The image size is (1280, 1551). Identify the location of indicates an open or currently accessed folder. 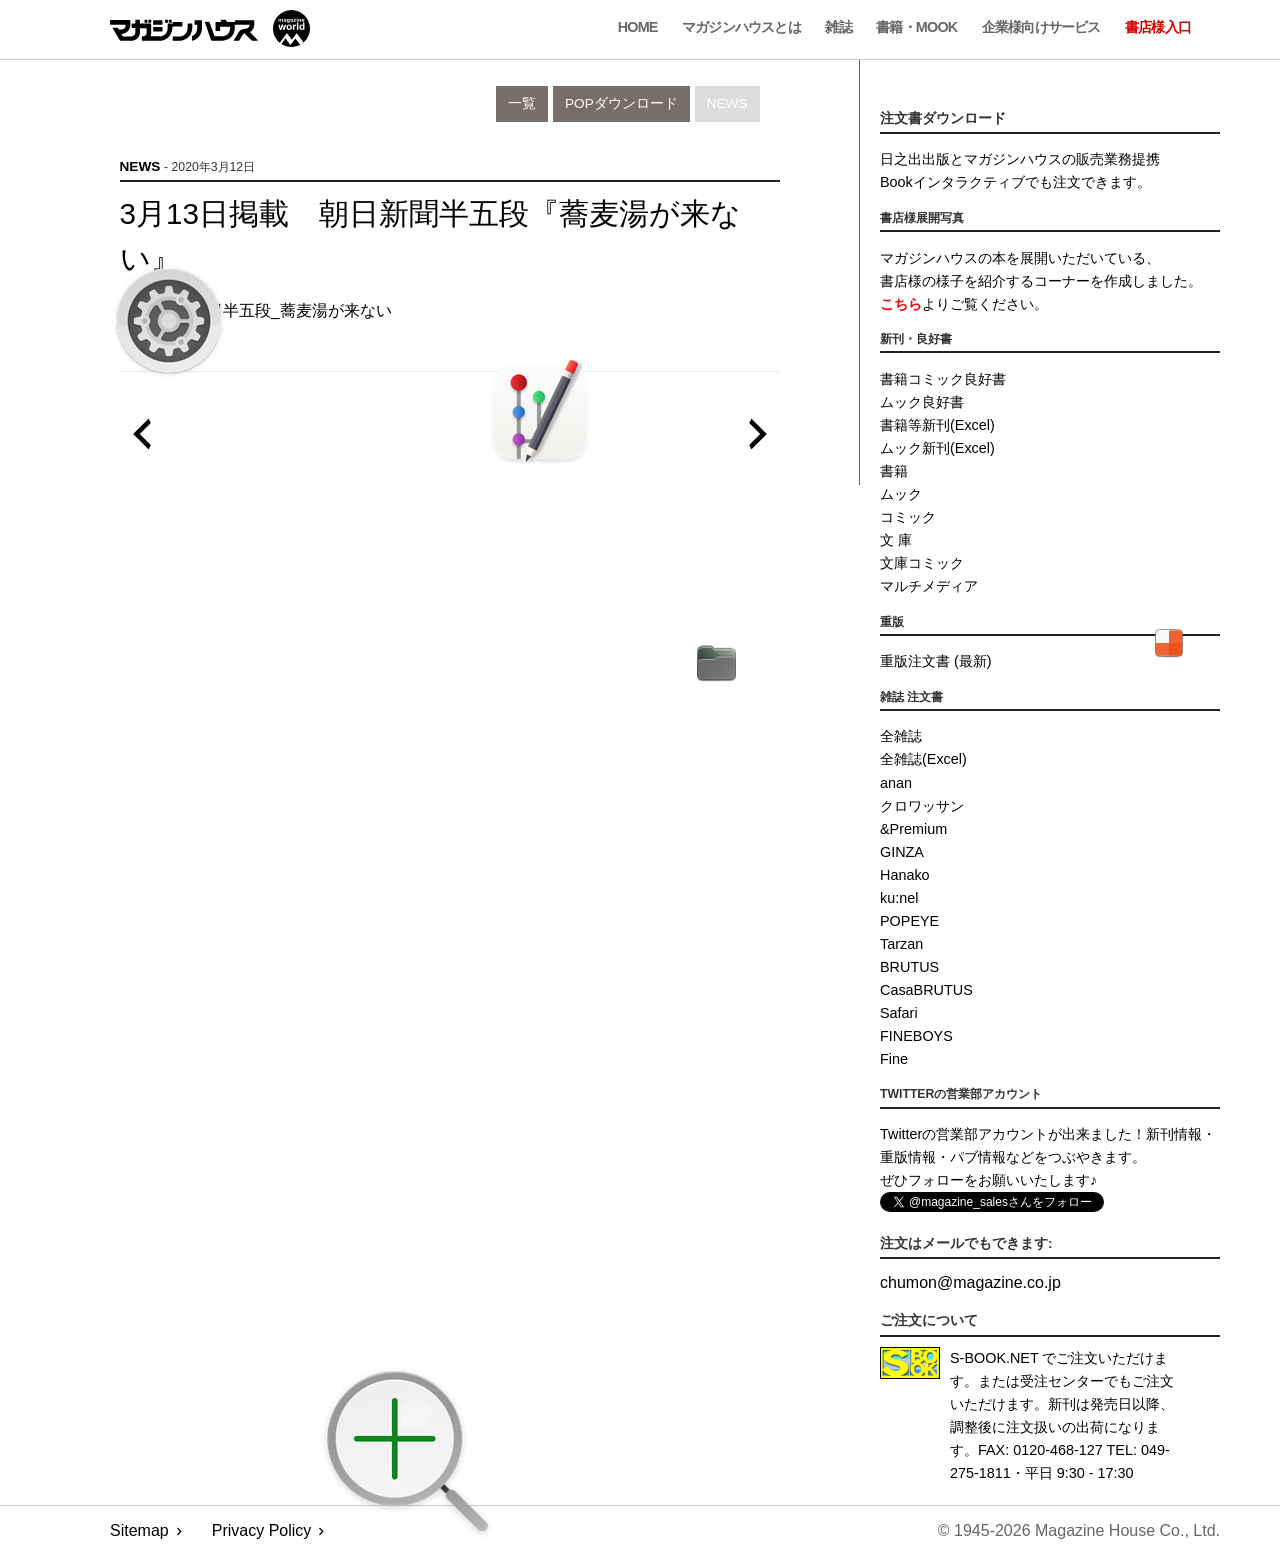
(716, 662).